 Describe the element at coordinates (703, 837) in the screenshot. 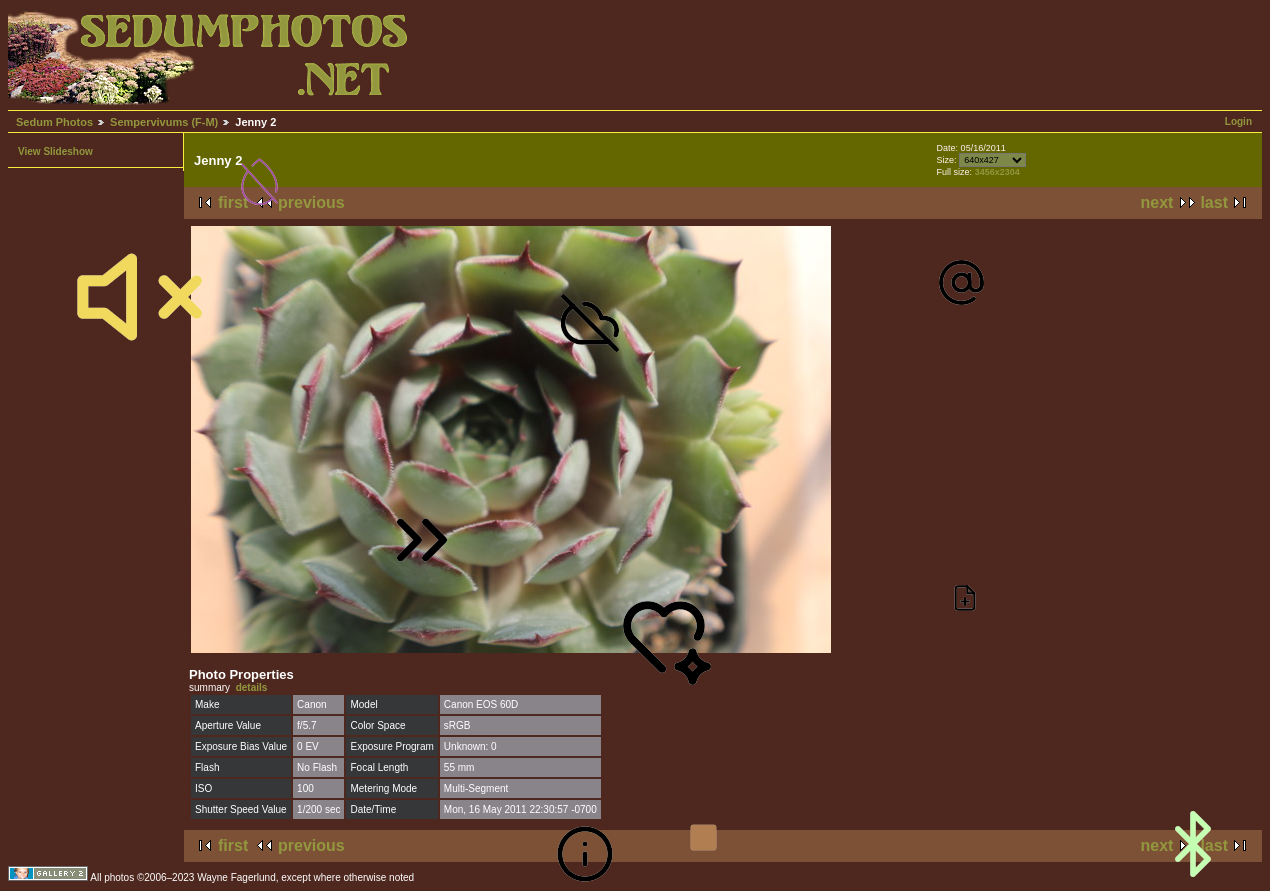

I see `stop media playback` at that location.